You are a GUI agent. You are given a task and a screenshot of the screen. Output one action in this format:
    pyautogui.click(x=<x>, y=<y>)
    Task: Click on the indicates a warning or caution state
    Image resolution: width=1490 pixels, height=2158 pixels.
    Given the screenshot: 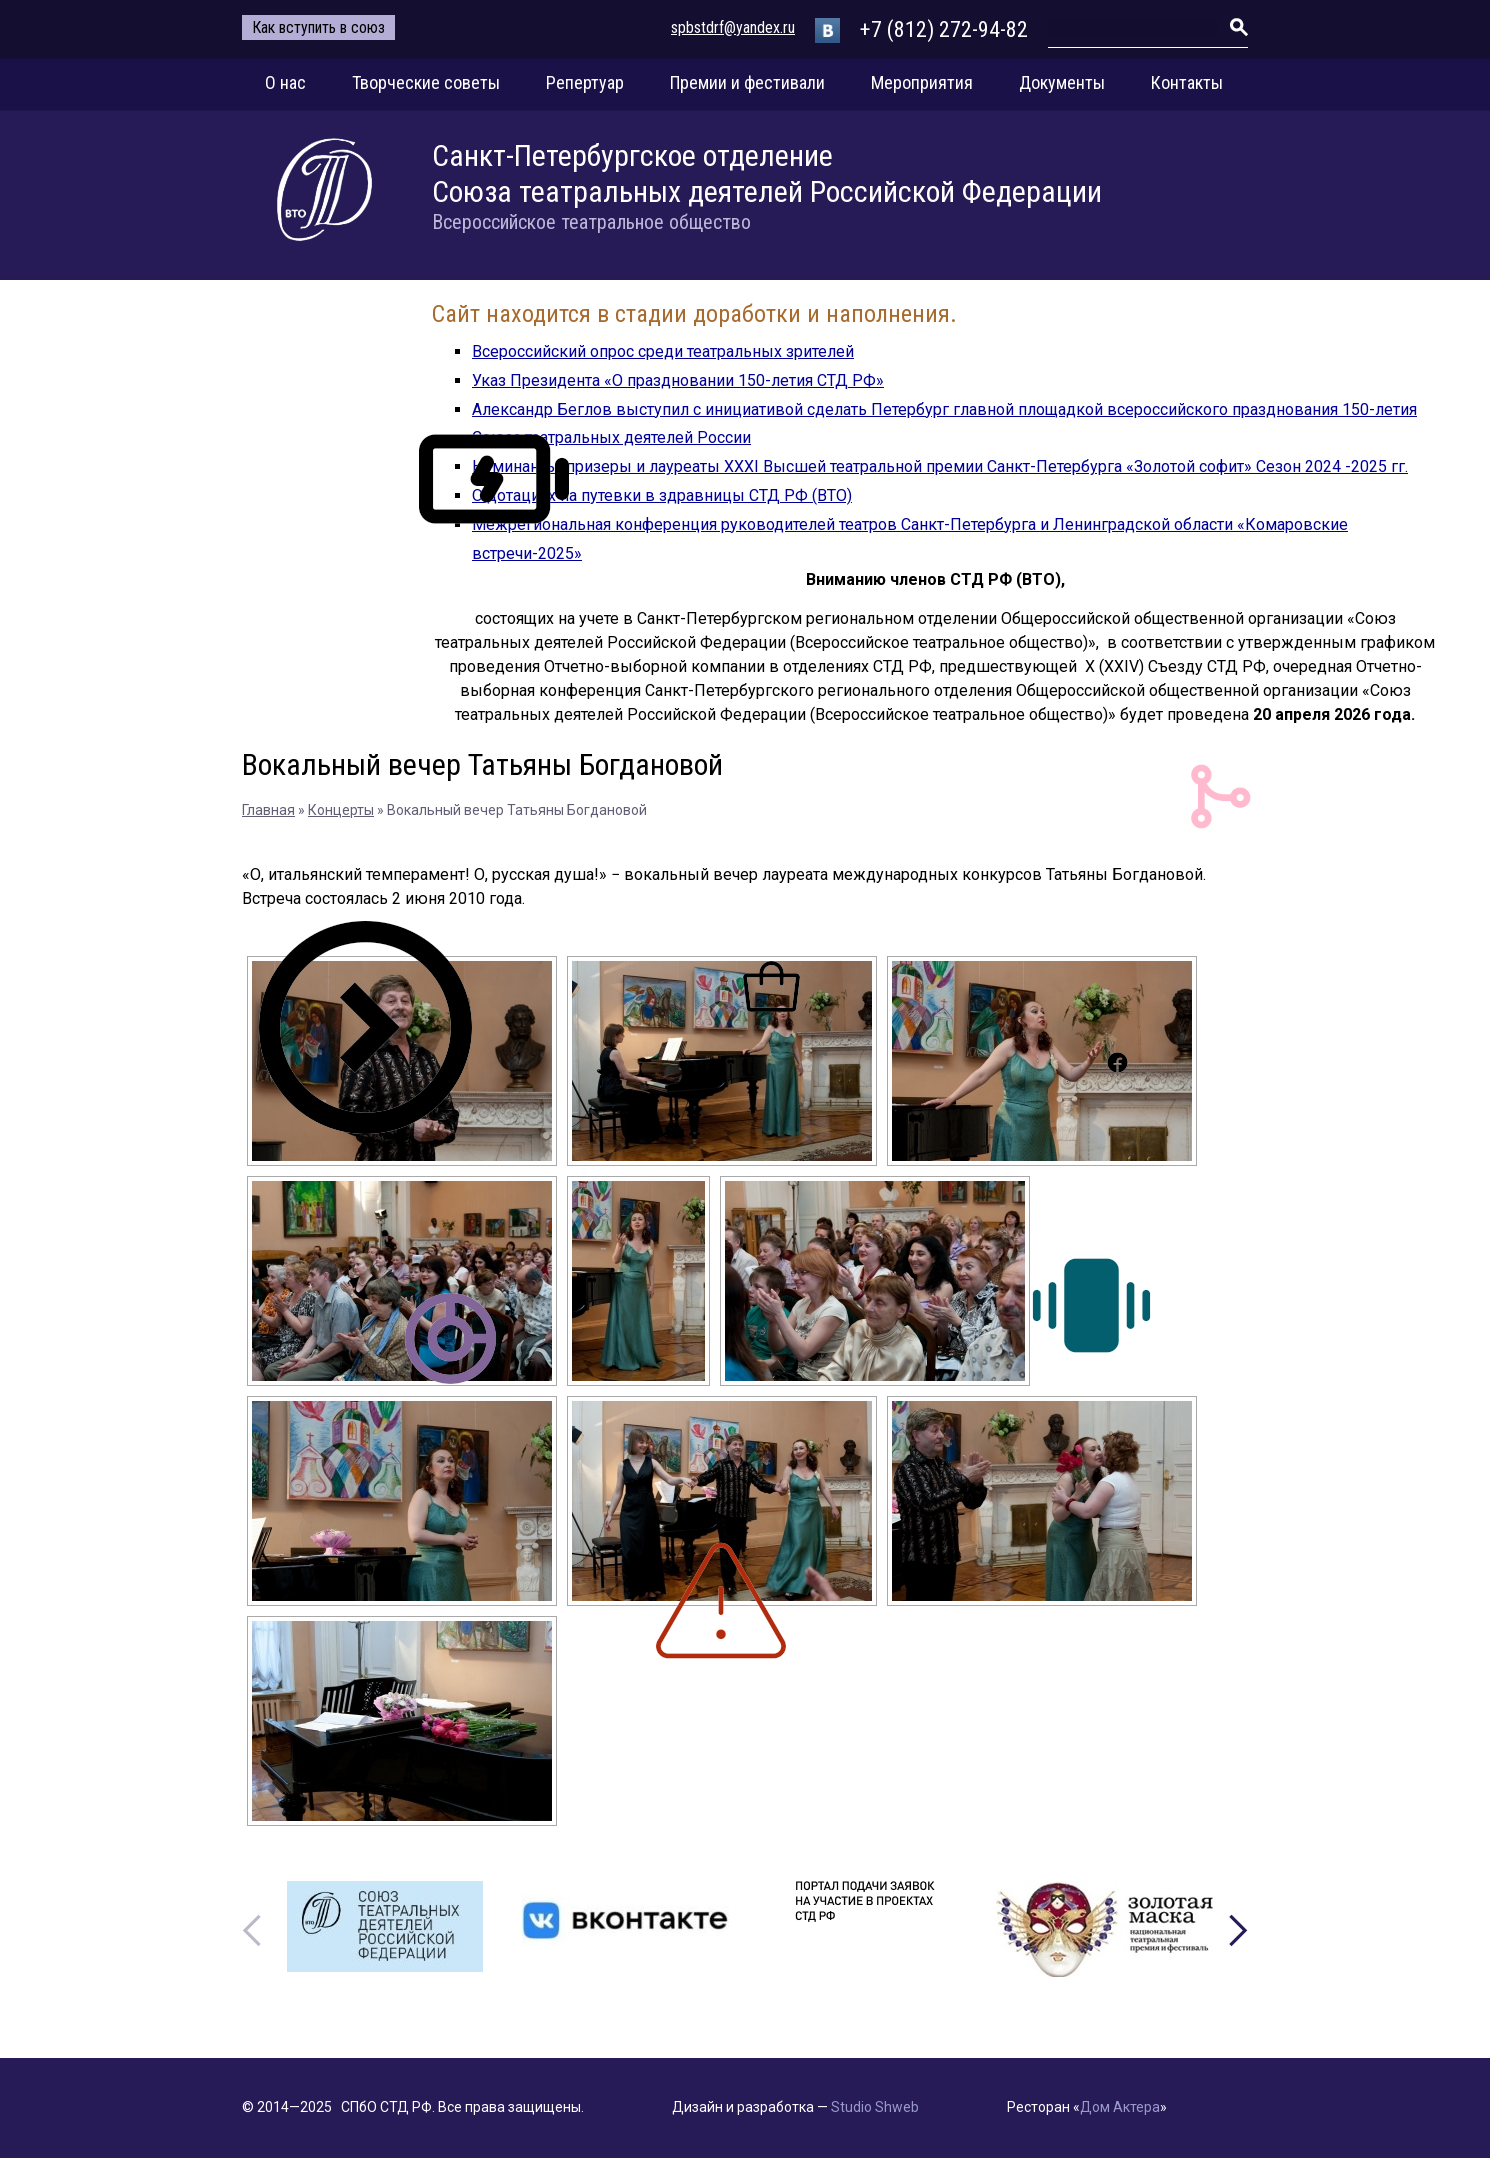 What is the action you would take?
    pyautogui.click(x=721, y=1603)
    